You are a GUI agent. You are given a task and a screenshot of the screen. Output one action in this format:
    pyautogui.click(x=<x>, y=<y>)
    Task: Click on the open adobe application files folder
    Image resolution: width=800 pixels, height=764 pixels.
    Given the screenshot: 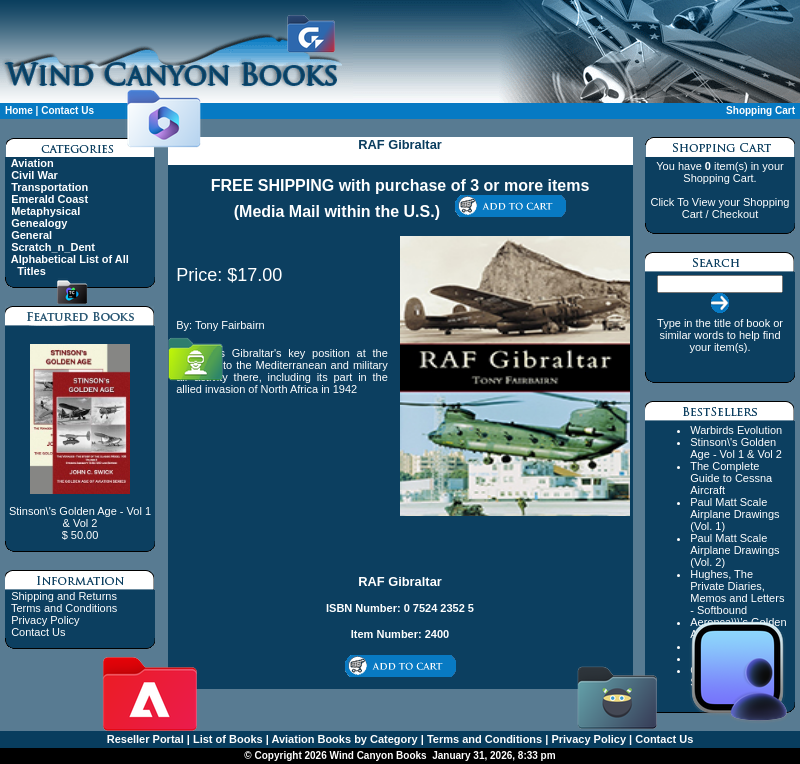 What is the action you would take?
    pyautogui.click(x=149, y=696)
    